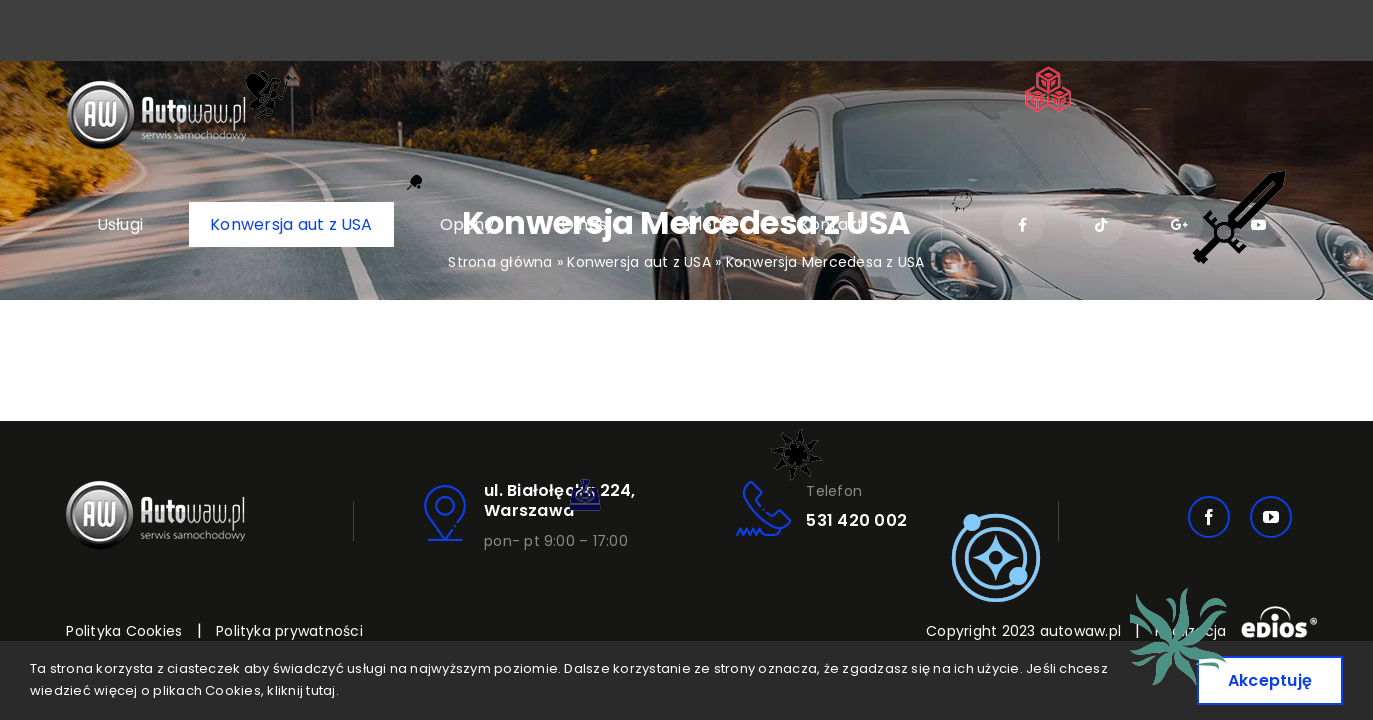  Describe the element at coordinates (961, 202) in the screenshot. I see `equip a tribal or primitive accessory` at that location.